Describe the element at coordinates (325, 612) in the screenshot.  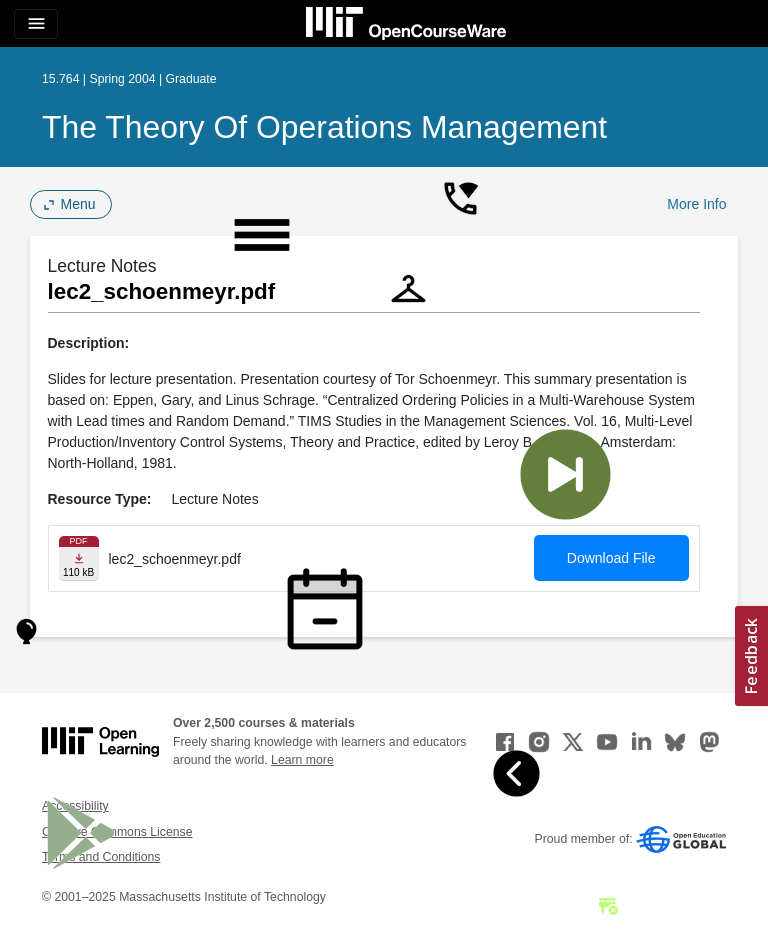
I see `remove an event from your calendar` at that location.